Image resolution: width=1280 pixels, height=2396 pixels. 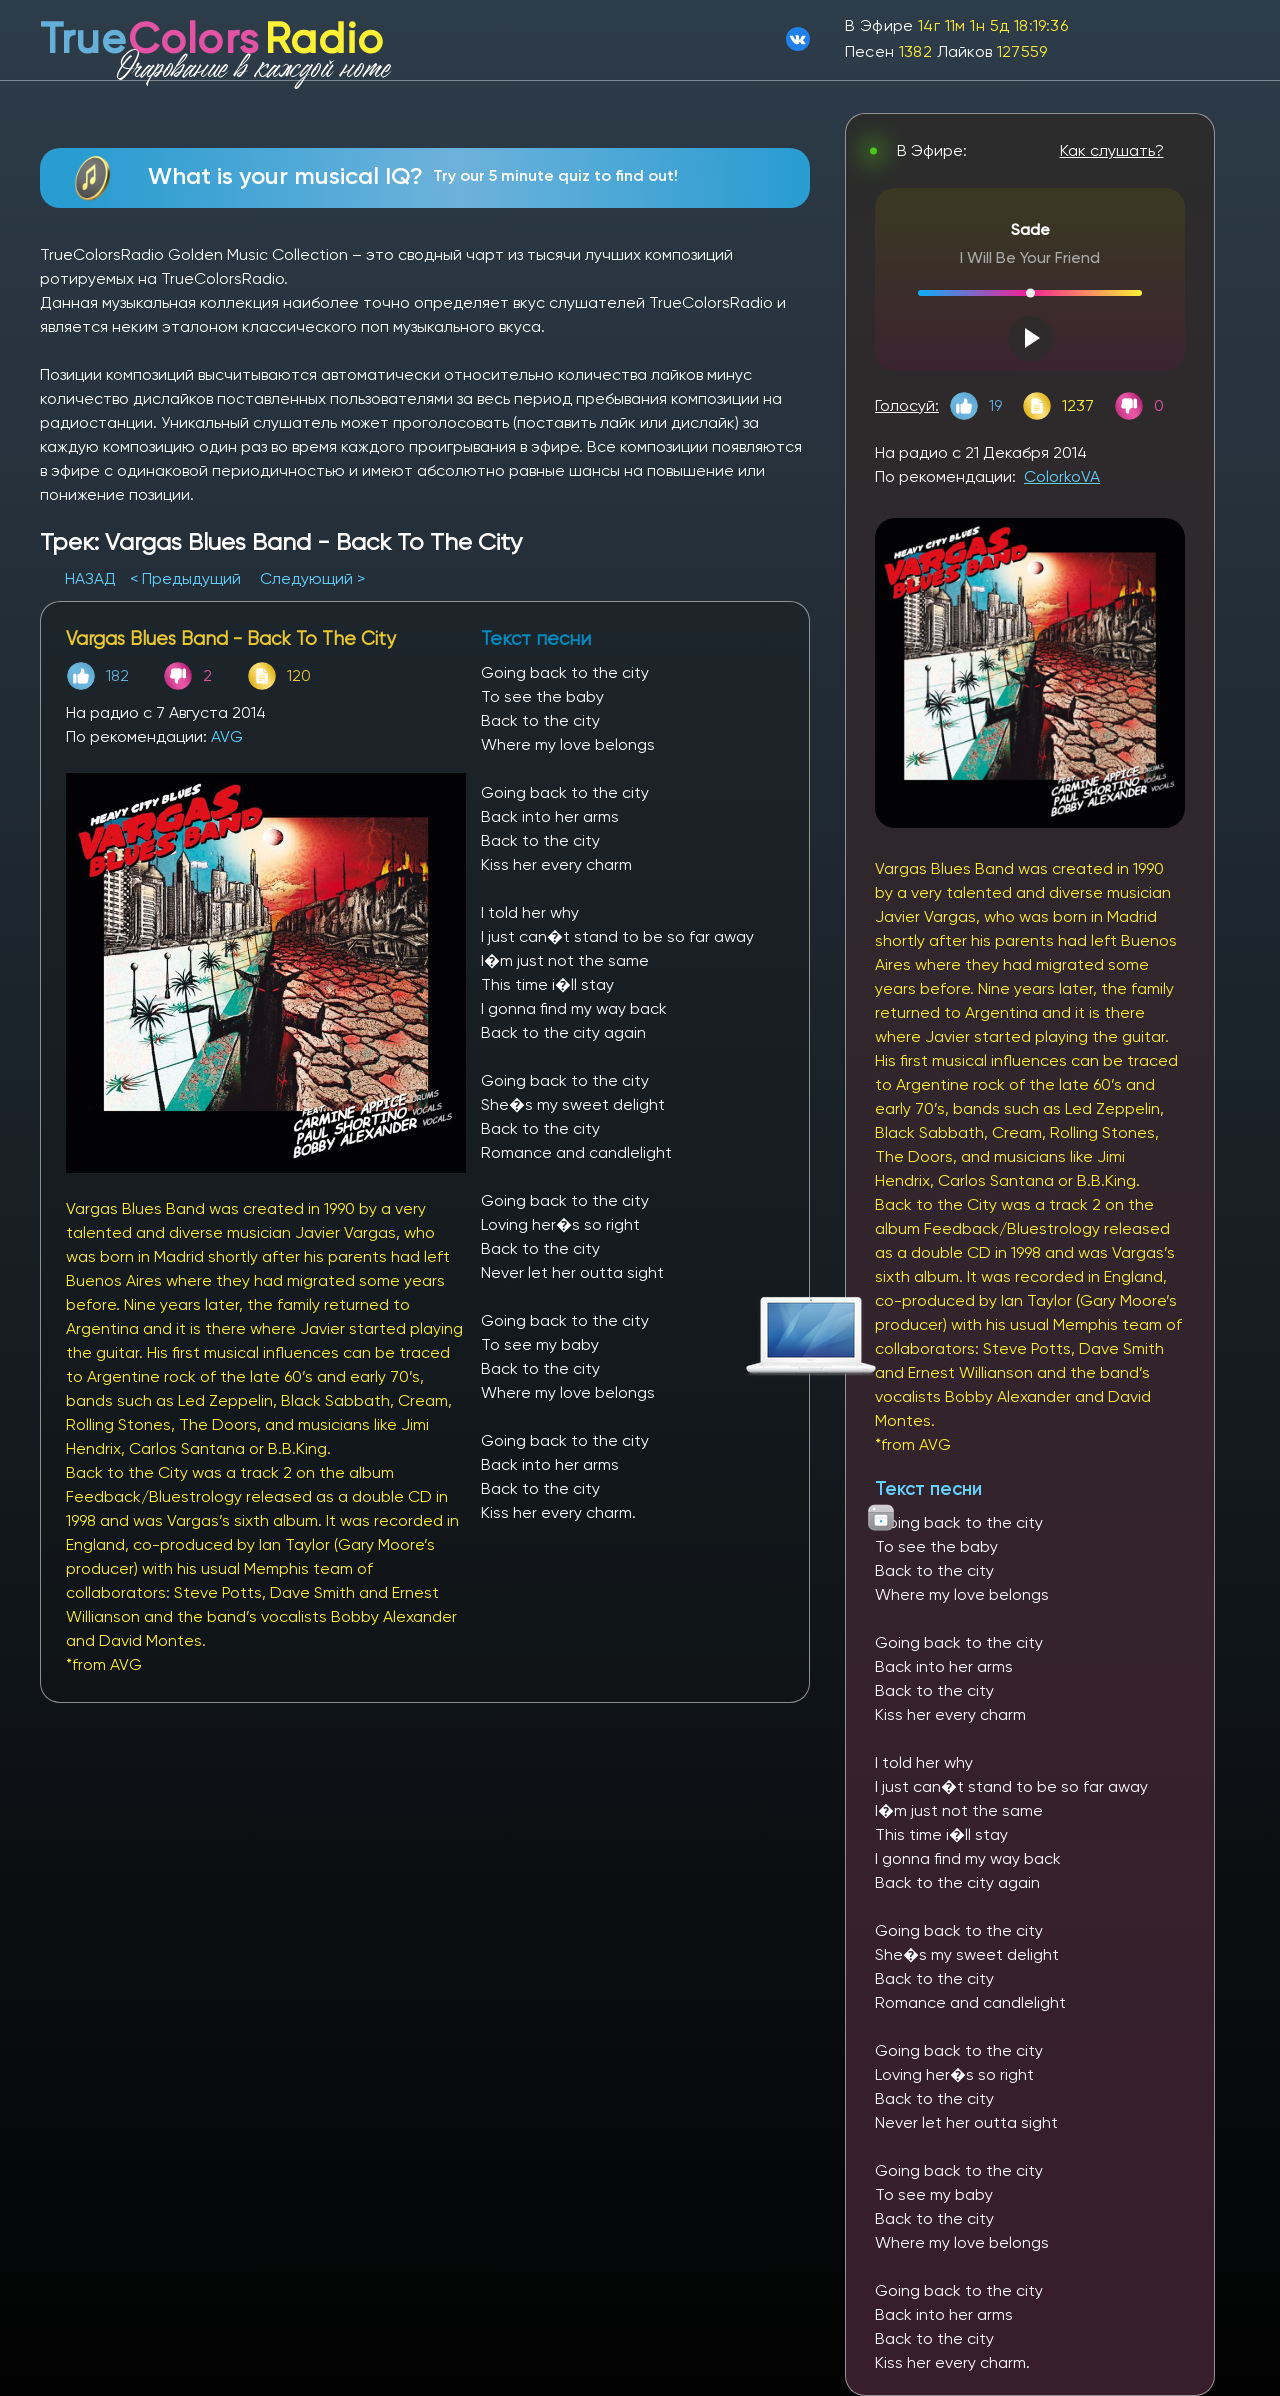 I want to click on indicates a connected macbook device, so click(x=811, y=1329).